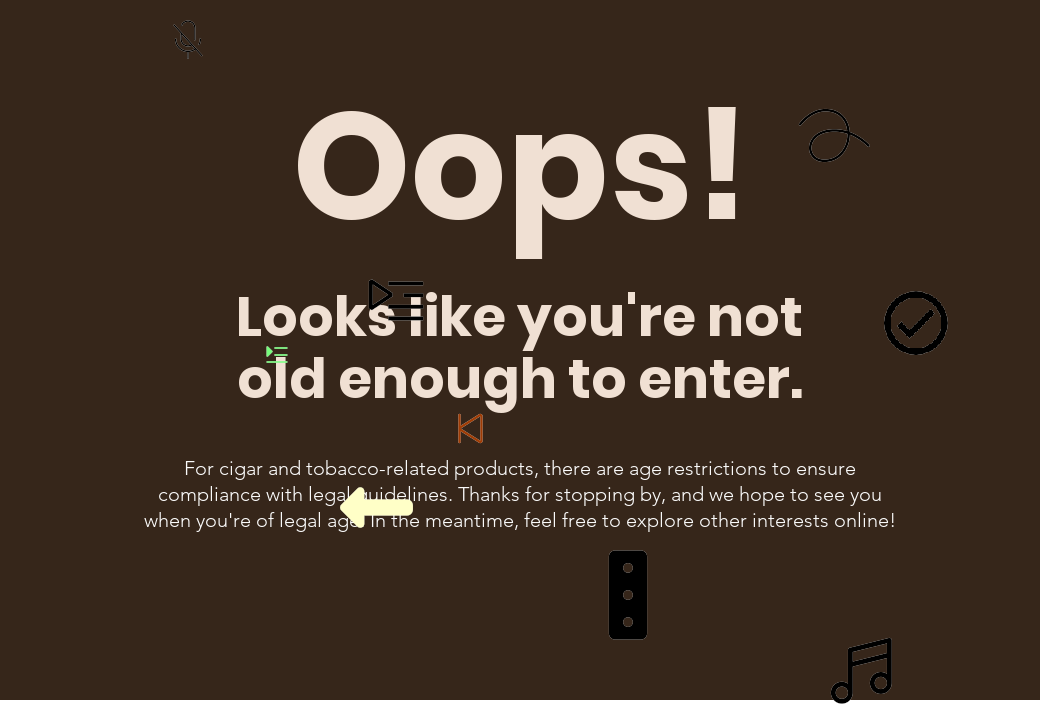 The height and width of the screenshot is (720, 1040). What do you see at coordinates (376, 507) in the screenshot?
I see `go back to previous screen` at bounding box center [376, 507].